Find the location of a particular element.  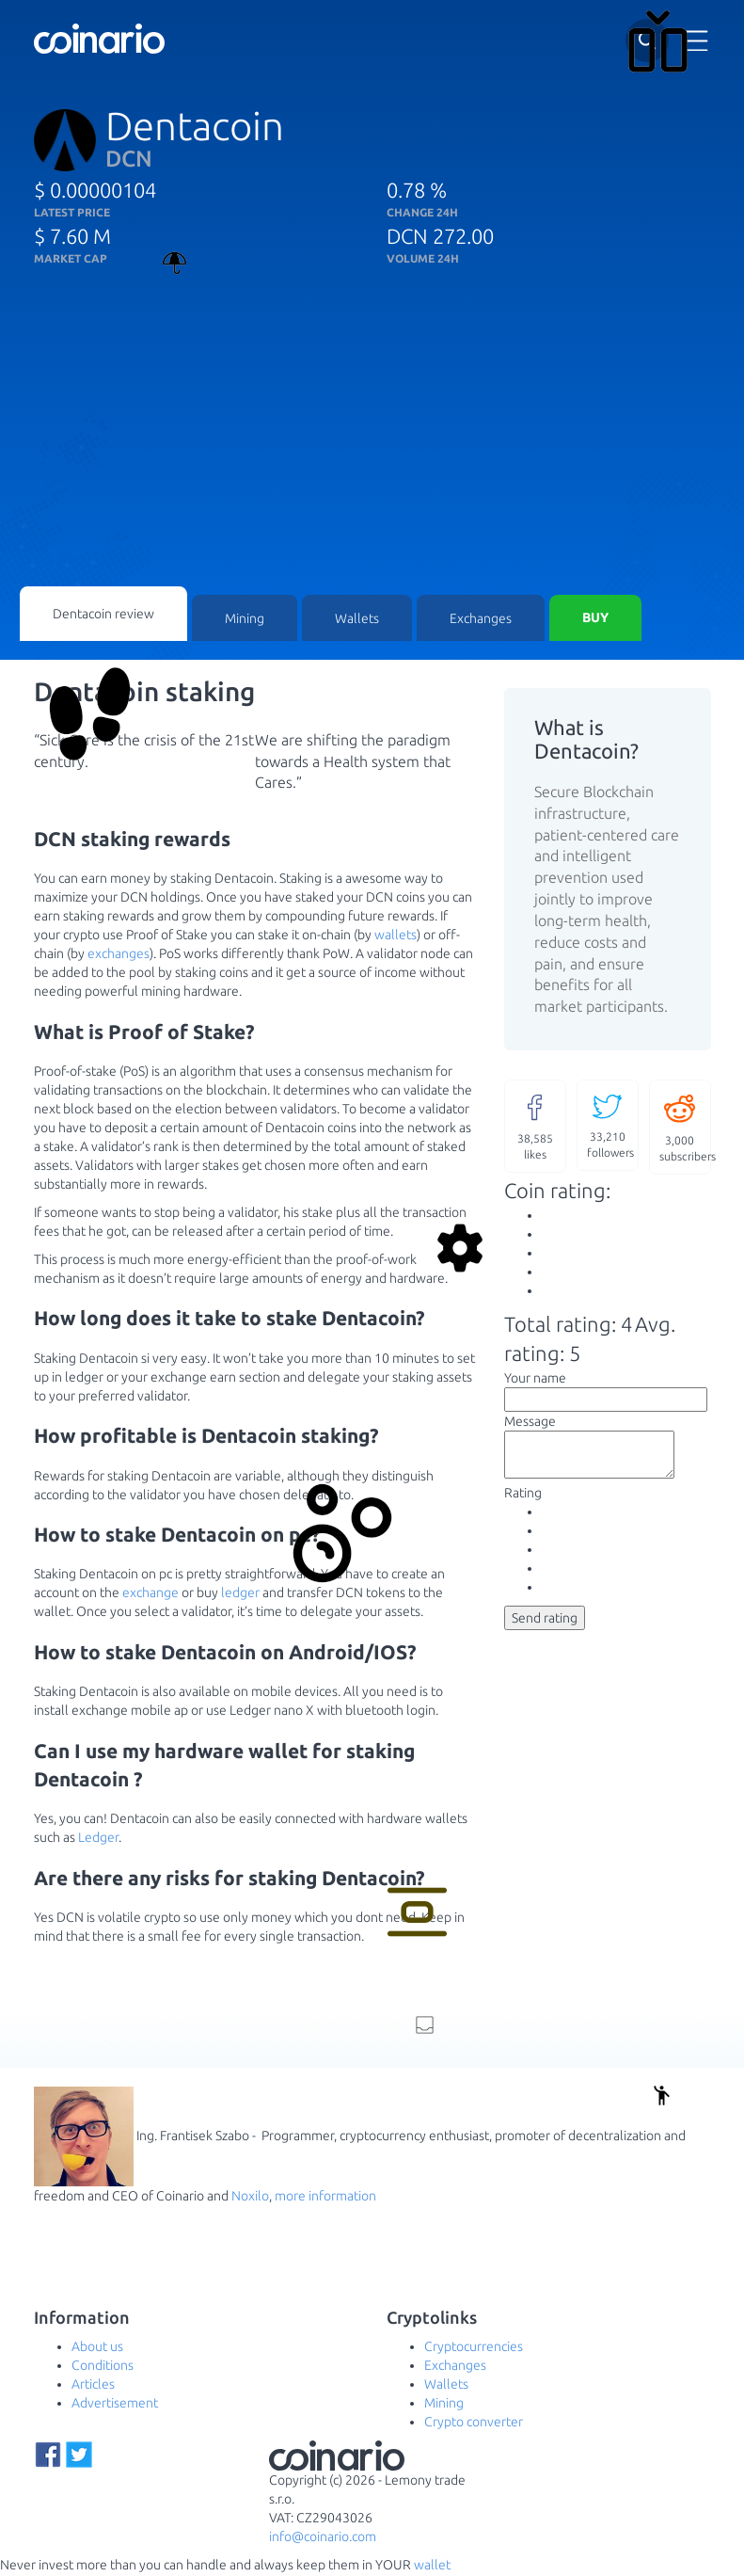

access settings or preferences is located at coordinates (460, 1248).